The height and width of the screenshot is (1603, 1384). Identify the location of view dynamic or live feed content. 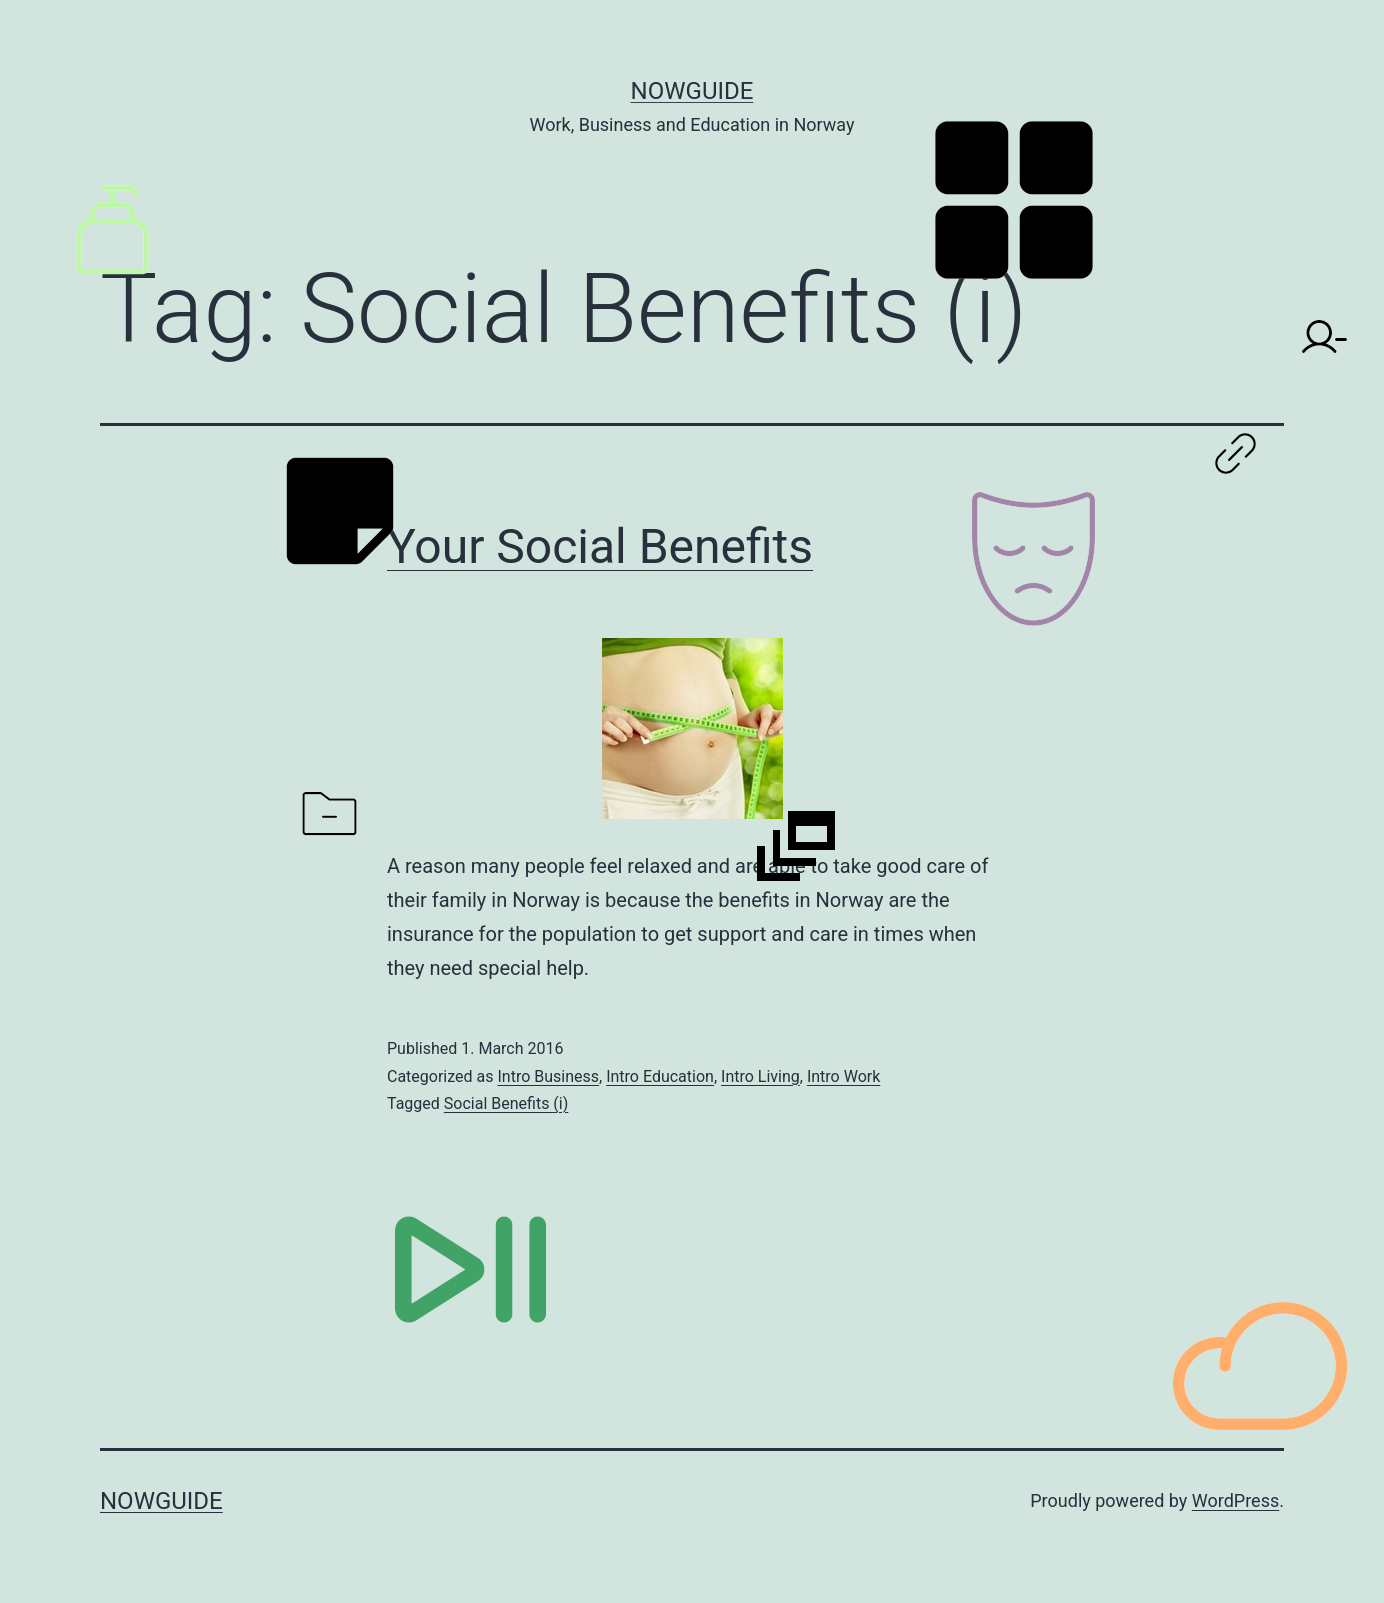
(796, 846).